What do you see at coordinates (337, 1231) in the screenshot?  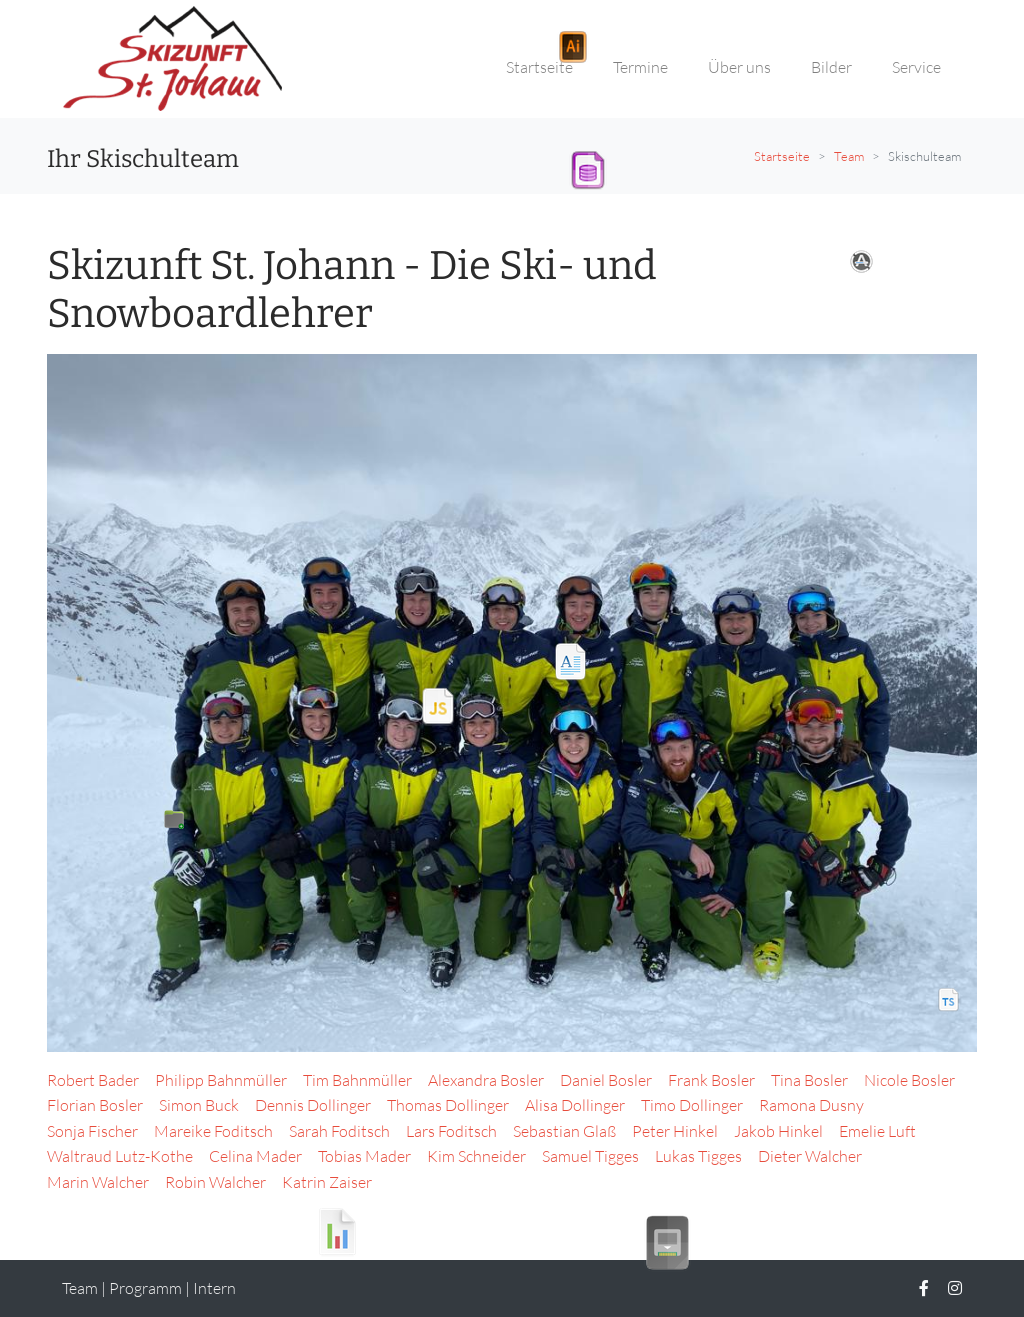 I see `open an opendocument chart file` at bounding box center [337, 1231].